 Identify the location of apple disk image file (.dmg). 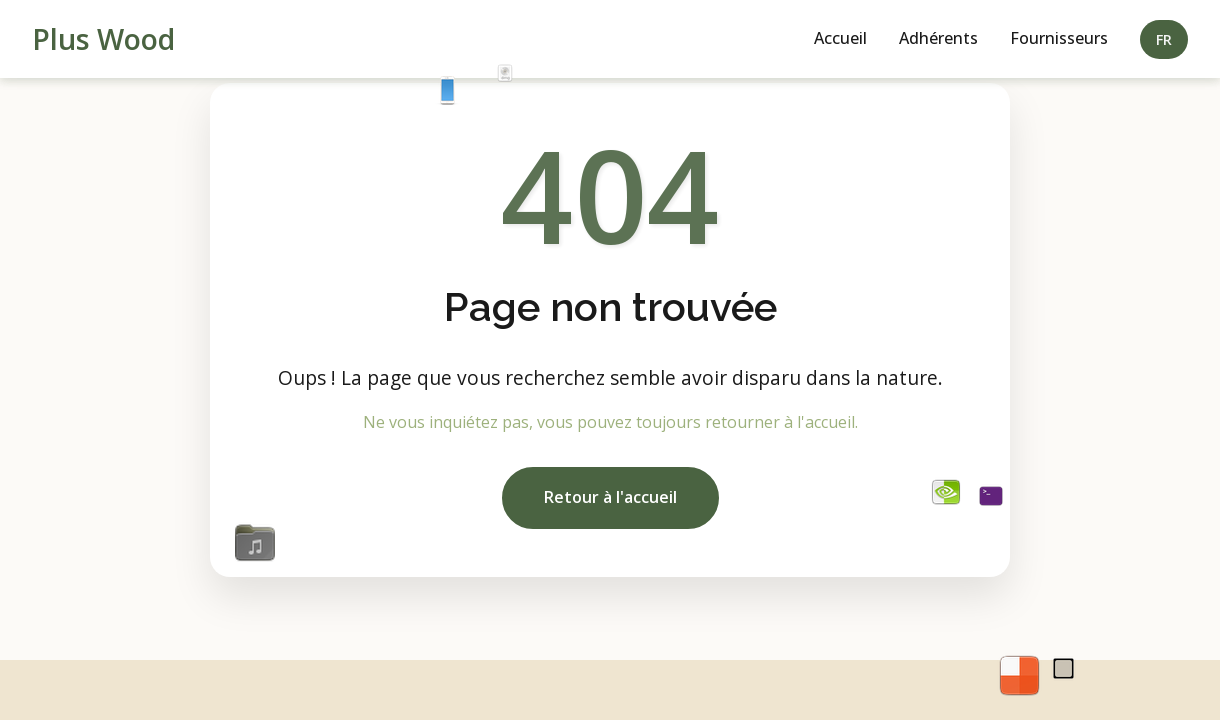
(505, 73).